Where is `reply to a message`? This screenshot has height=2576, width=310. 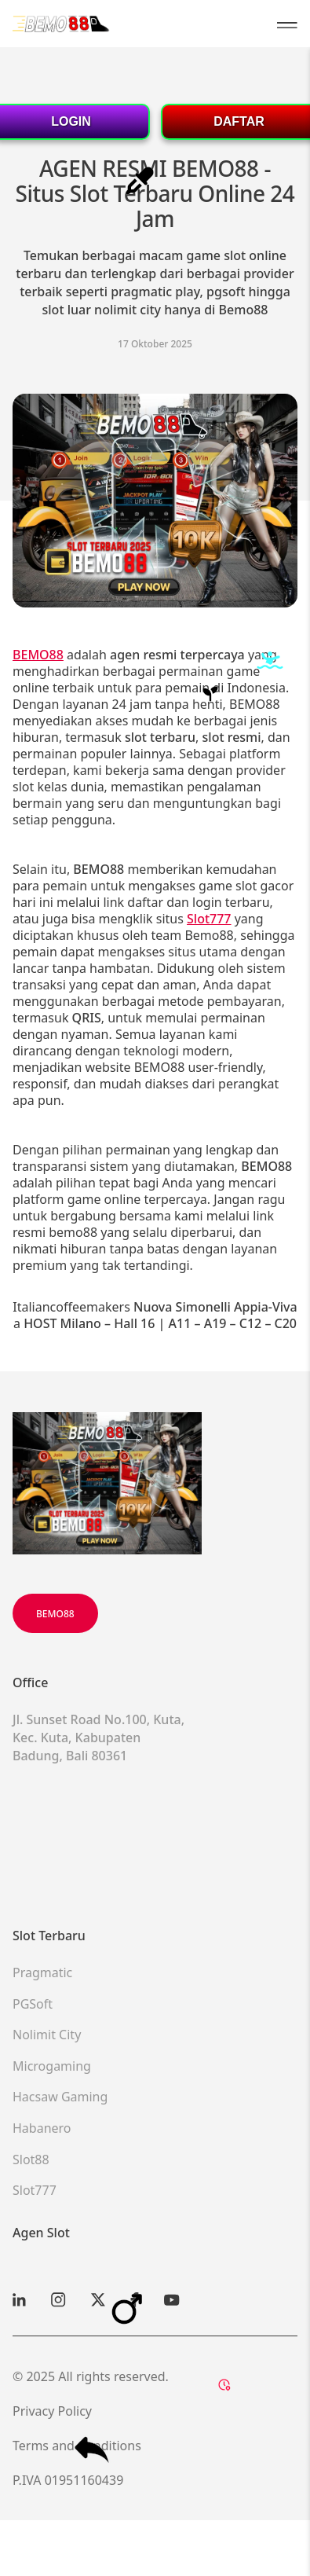 reply to a message is located at coordinates (91, 2447).